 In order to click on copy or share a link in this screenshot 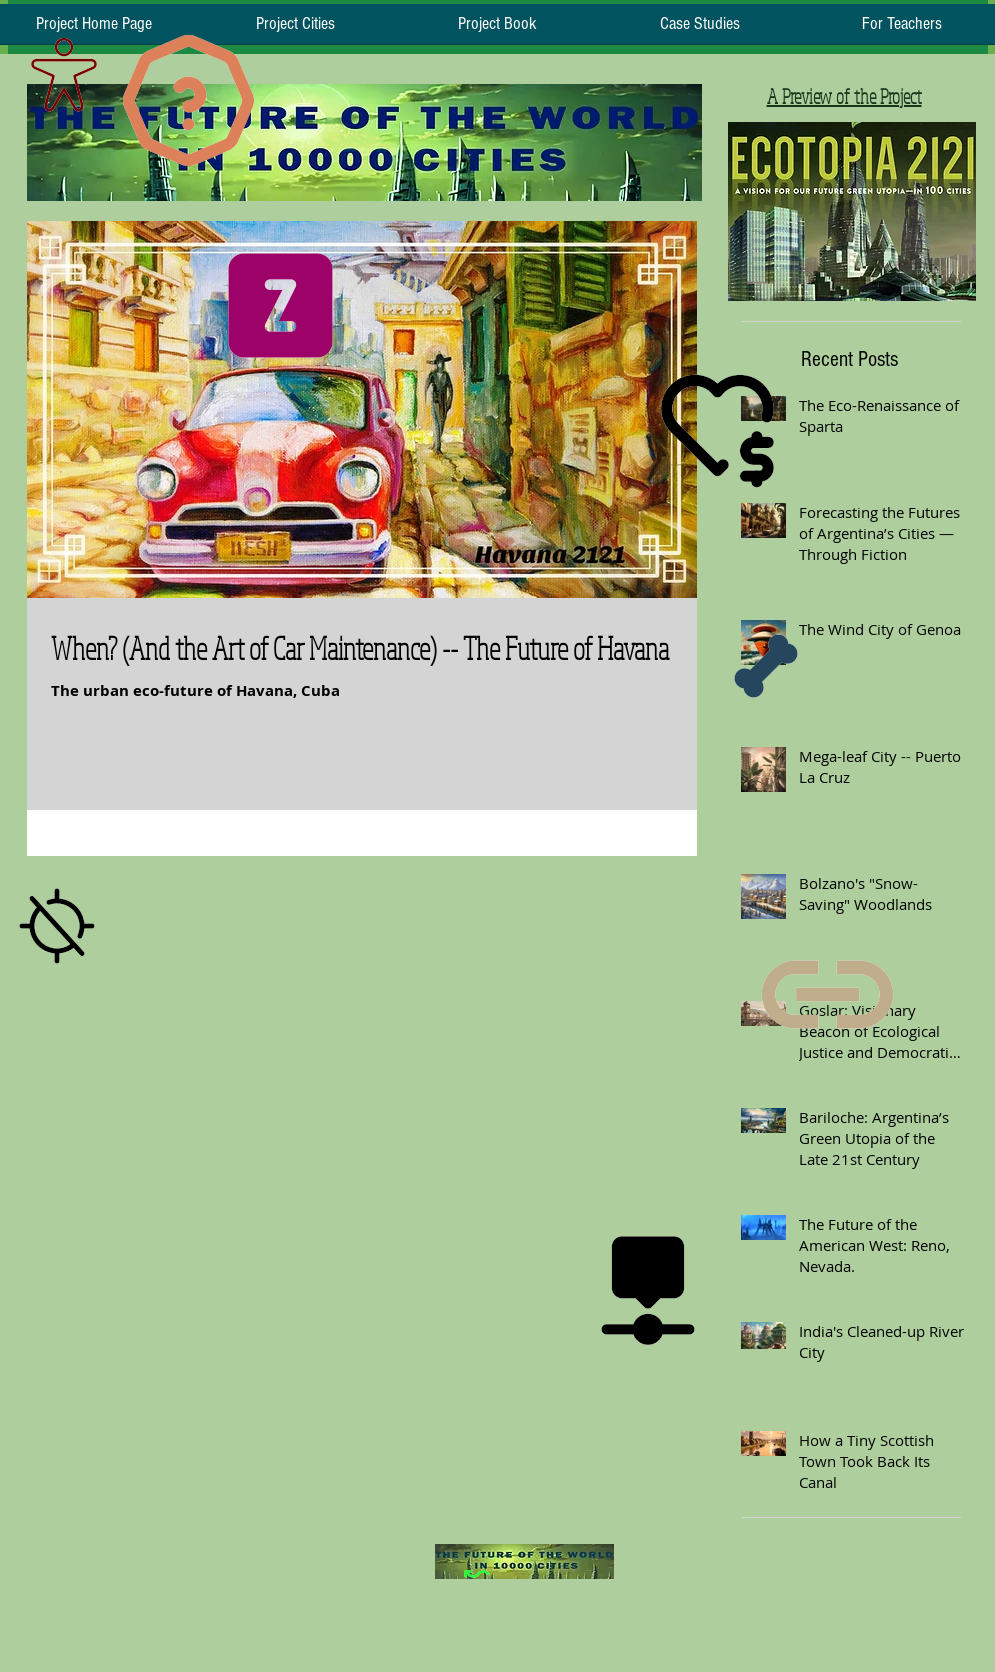, I will do `click(827, 994)`.